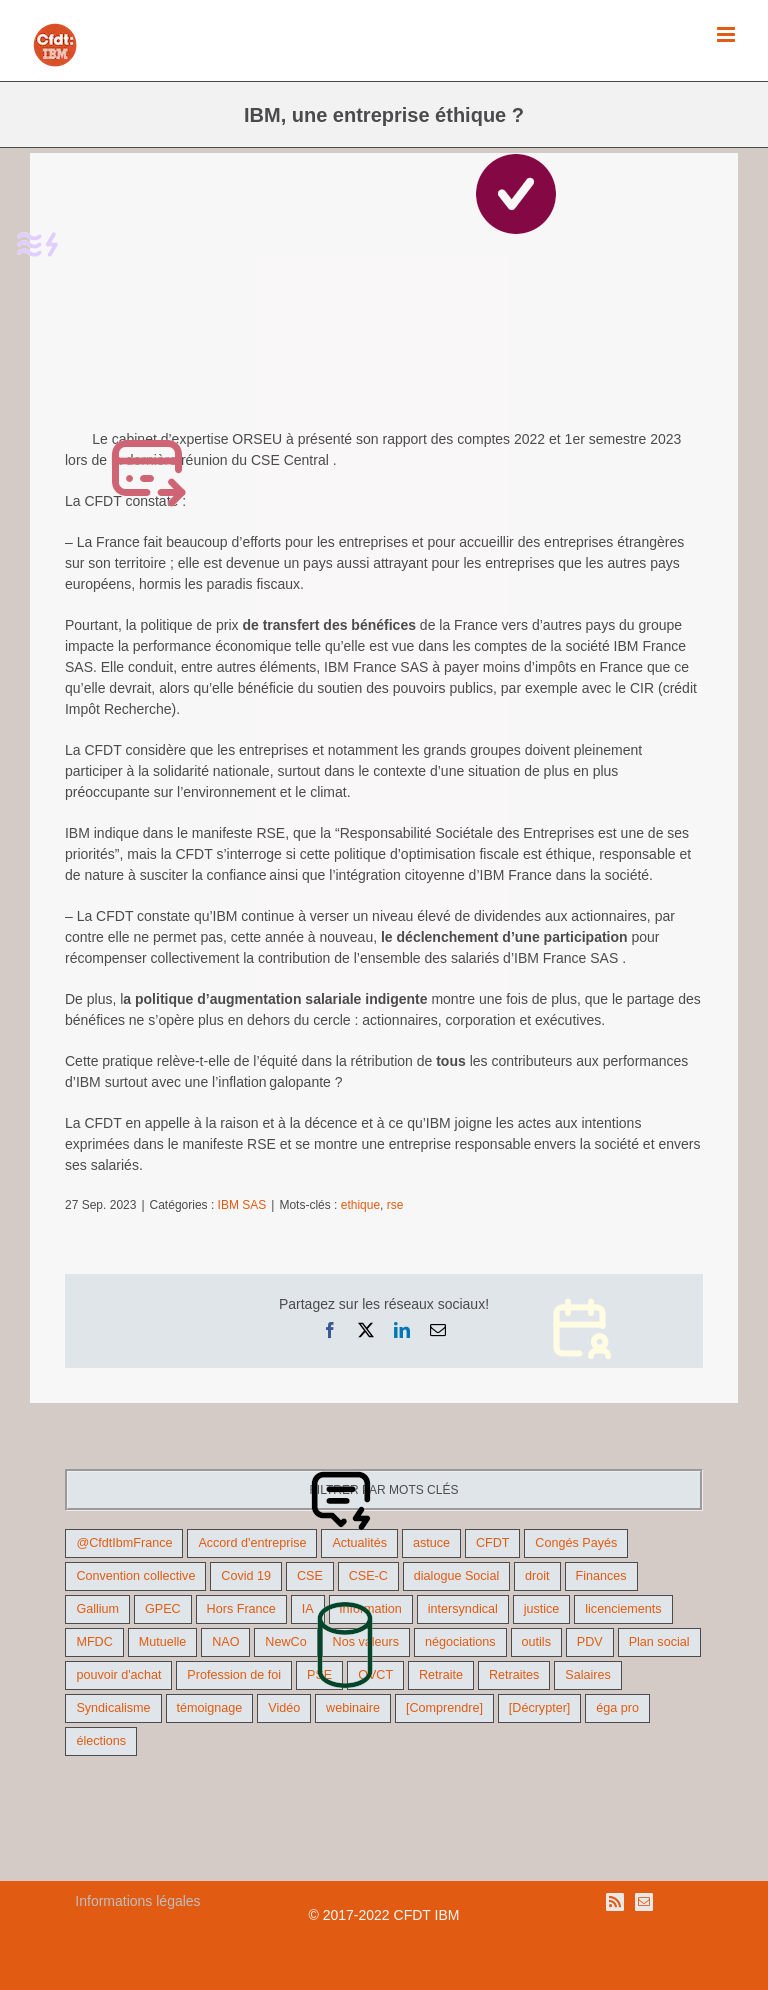 The width and height of the screenshot is (768, 1990). I want to click on indicates a completed or successful action, so click(516, 194).